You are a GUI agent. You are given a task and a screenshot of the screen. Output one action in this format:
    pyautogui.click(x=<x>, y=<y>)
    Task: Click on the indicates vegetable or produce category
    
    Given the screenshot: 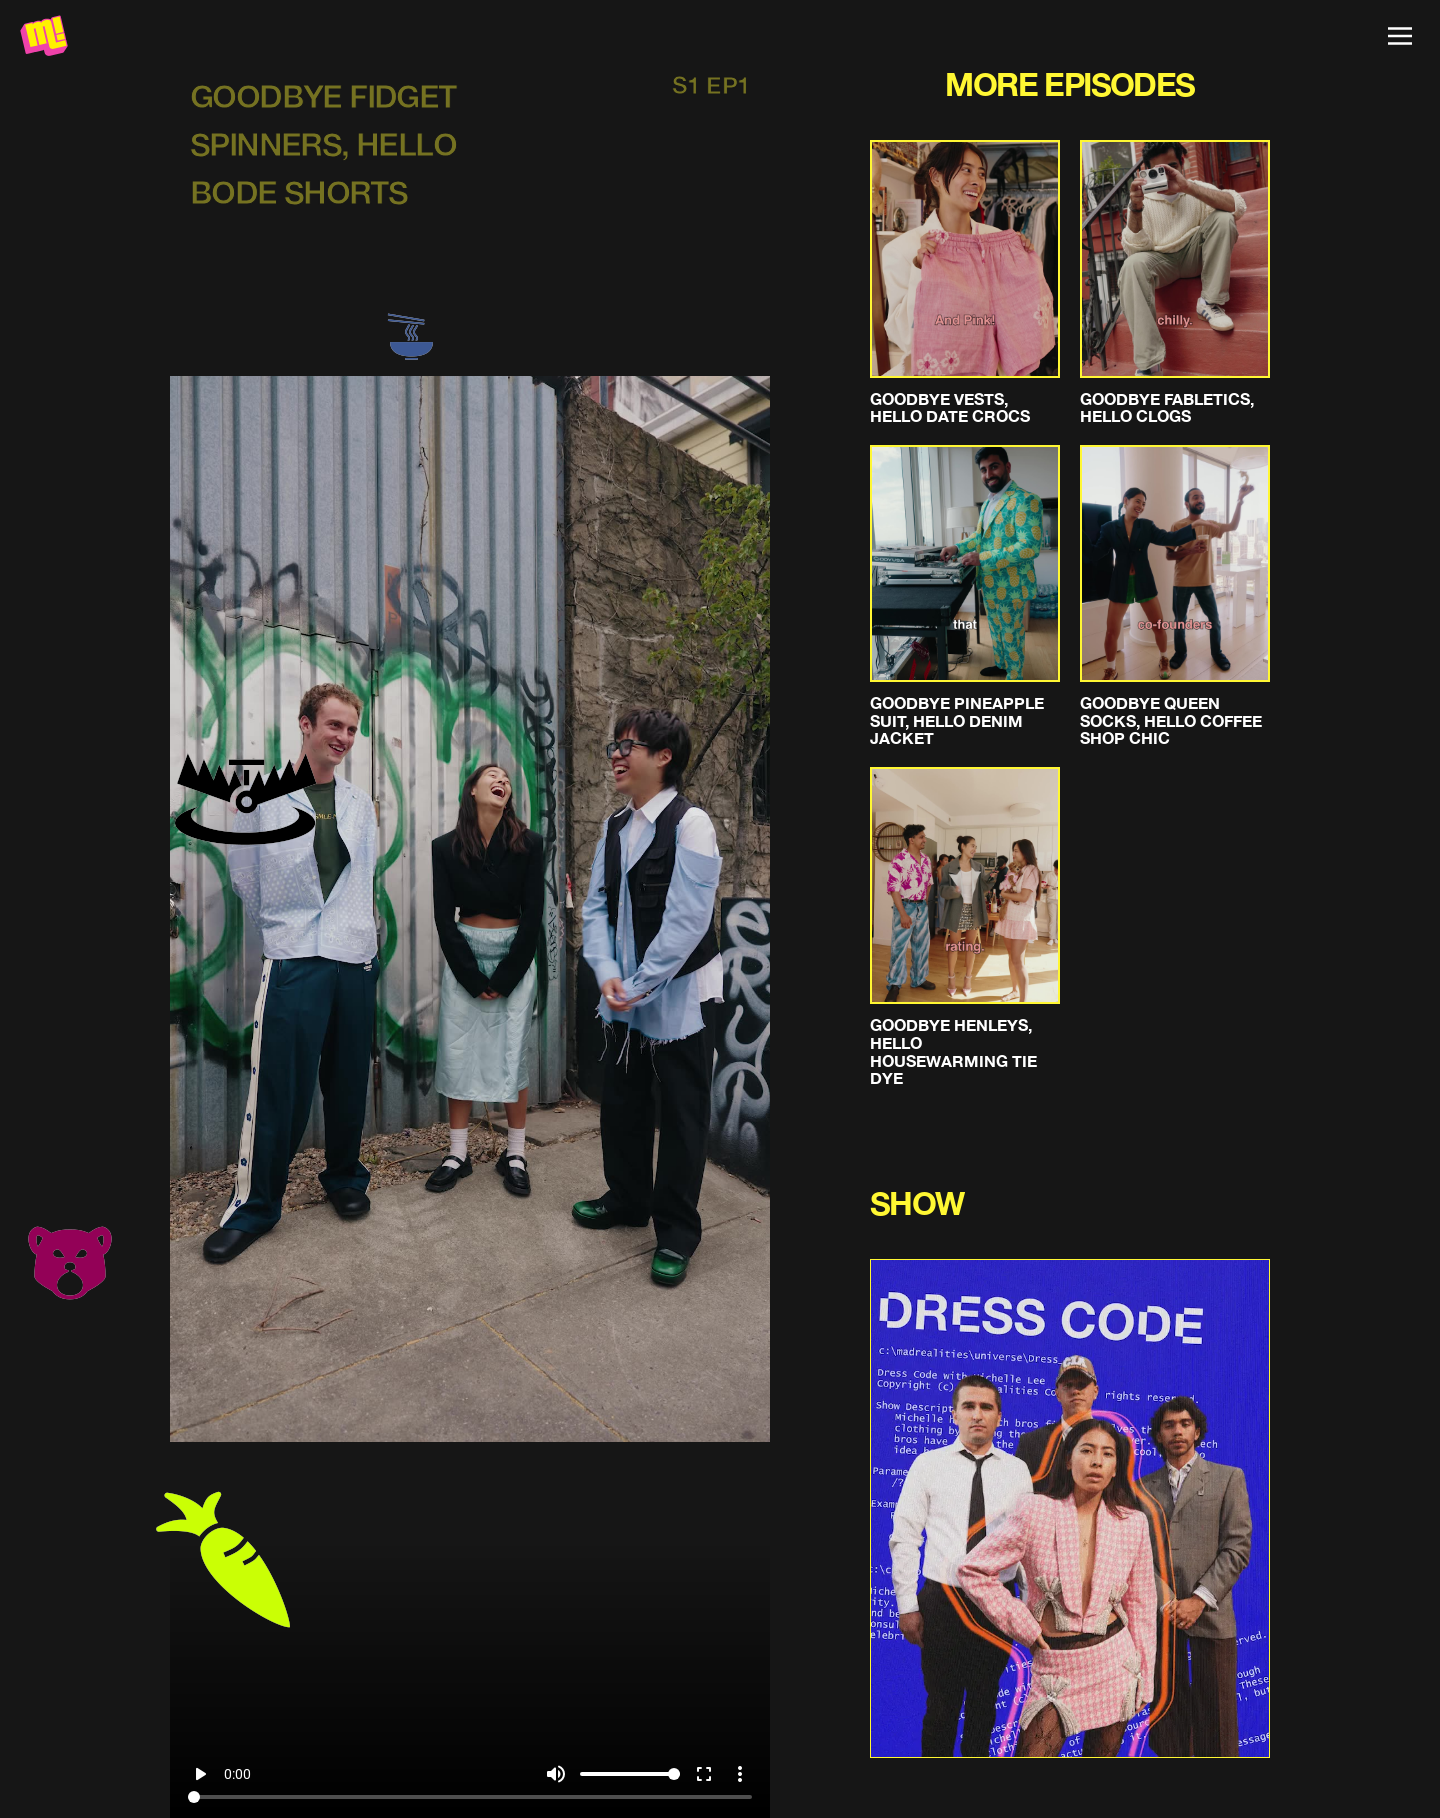 What is the action you would take?
    pyautogui.click(x=226, y=1561)
    